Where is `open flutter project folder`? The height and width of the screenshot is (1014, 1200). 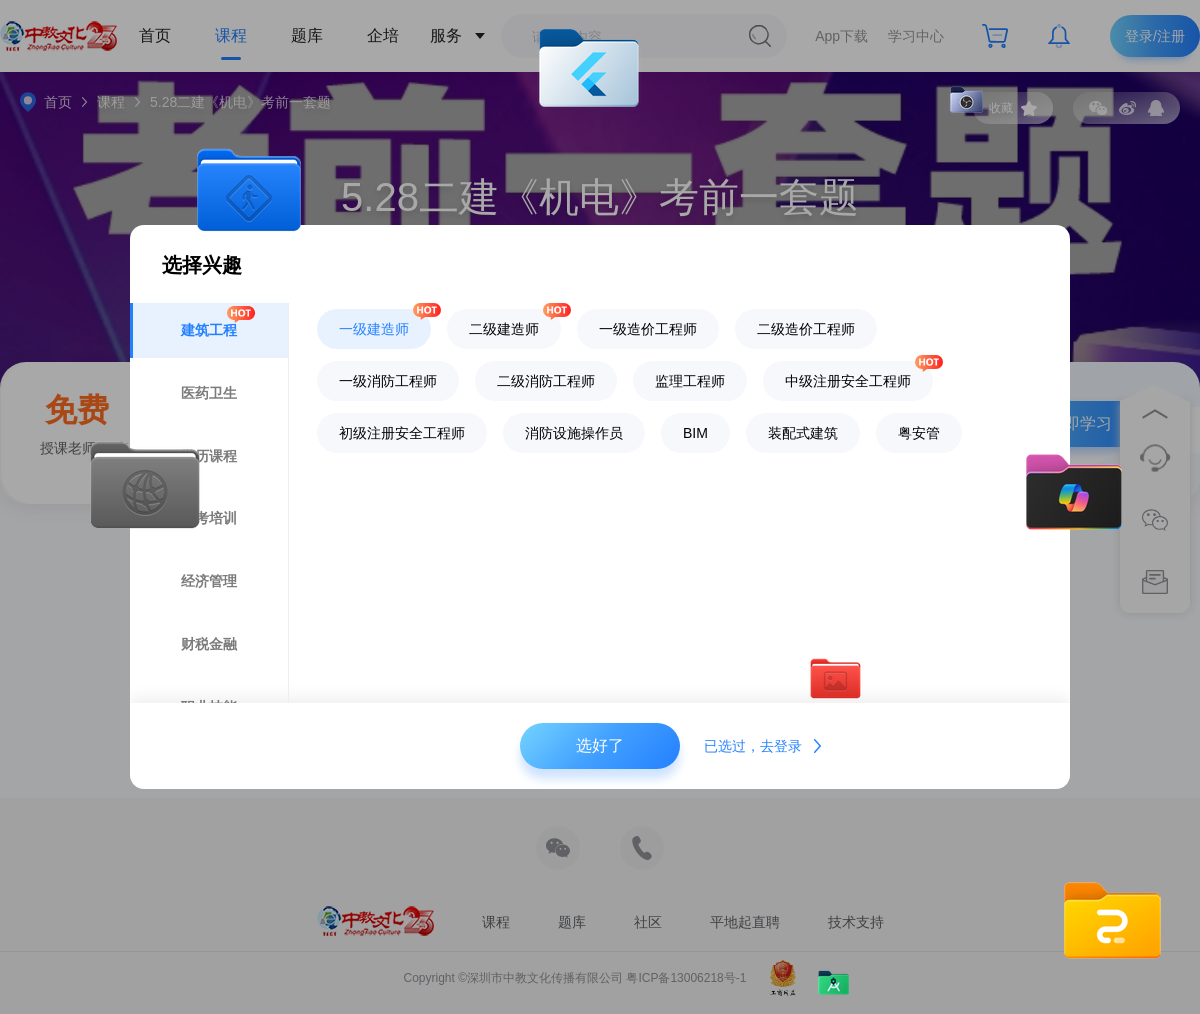
open flutter project folder is located at coordinates (588, 70).